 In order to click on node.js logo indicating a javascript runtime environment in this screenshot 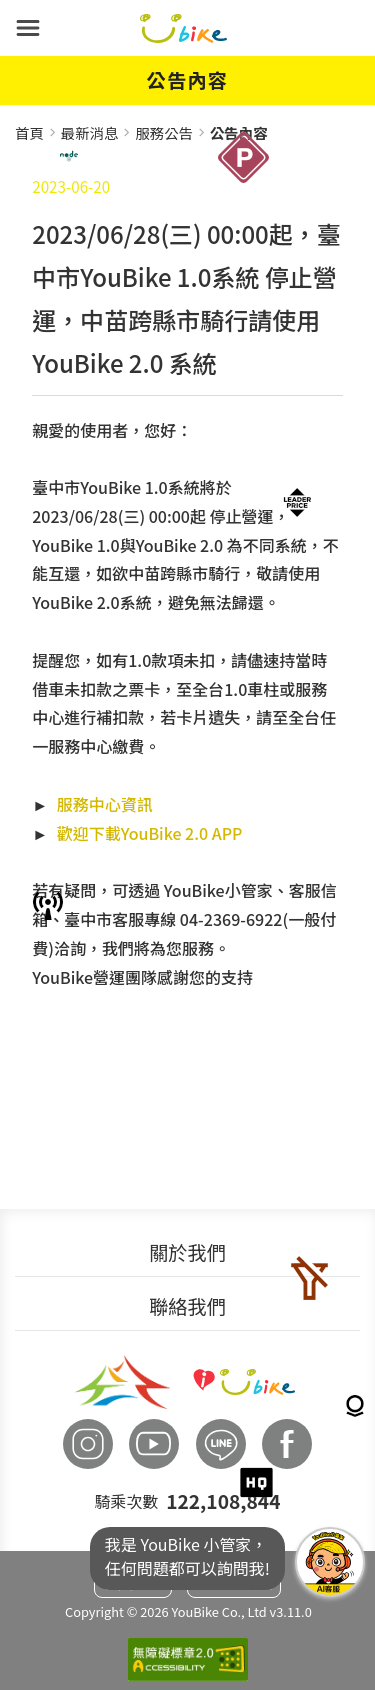, I will do `click(69, 156)`.